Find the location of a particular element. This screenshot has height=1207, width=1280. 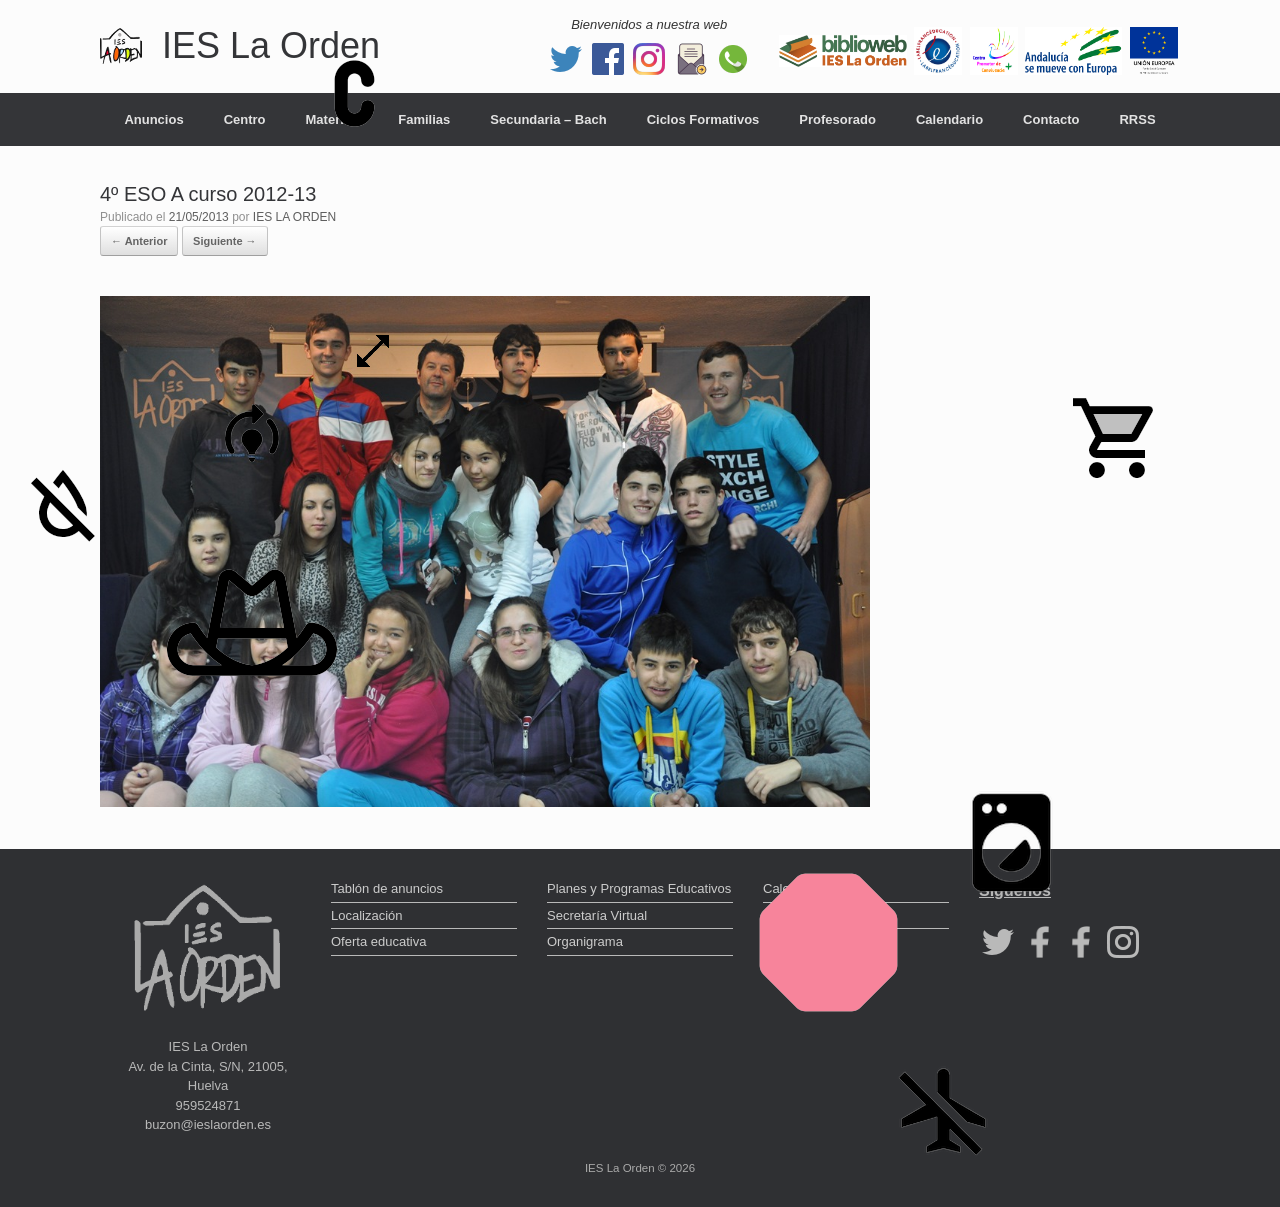

find nearby laundromats or laundry services is located at coordinates (1011, 842).